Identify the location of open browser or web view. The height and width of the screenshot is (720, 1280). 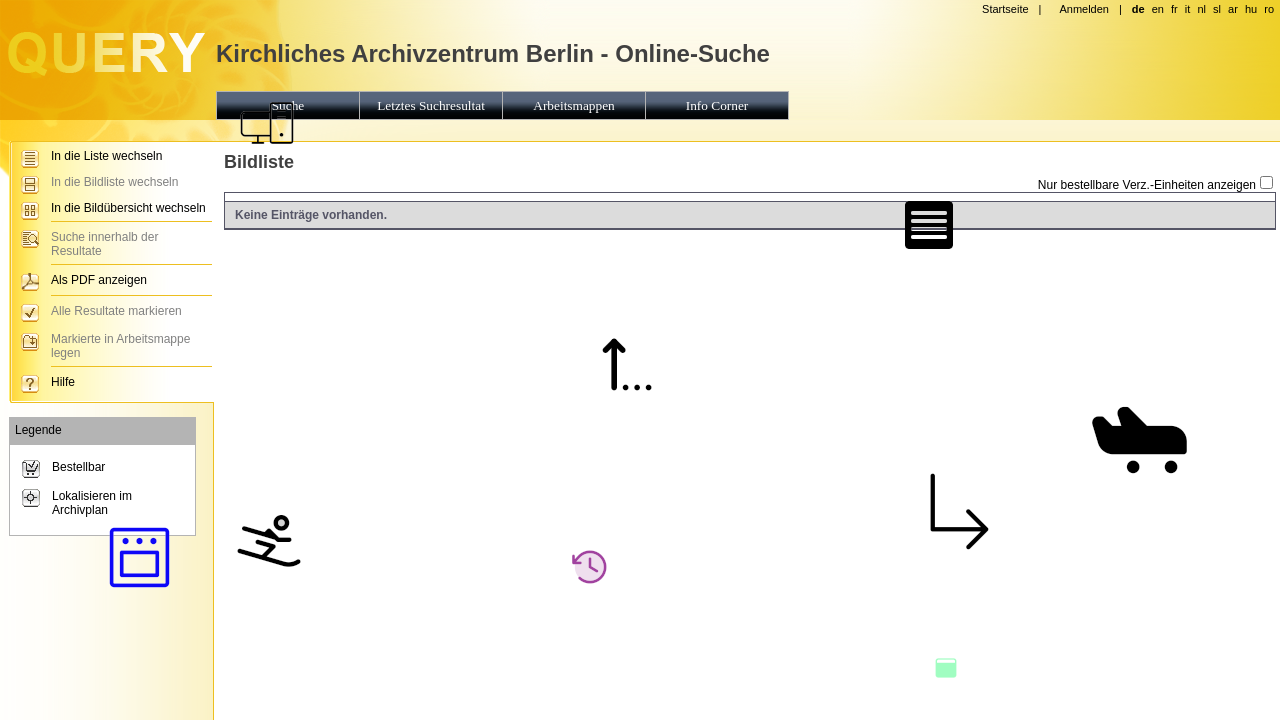
(946, 668).